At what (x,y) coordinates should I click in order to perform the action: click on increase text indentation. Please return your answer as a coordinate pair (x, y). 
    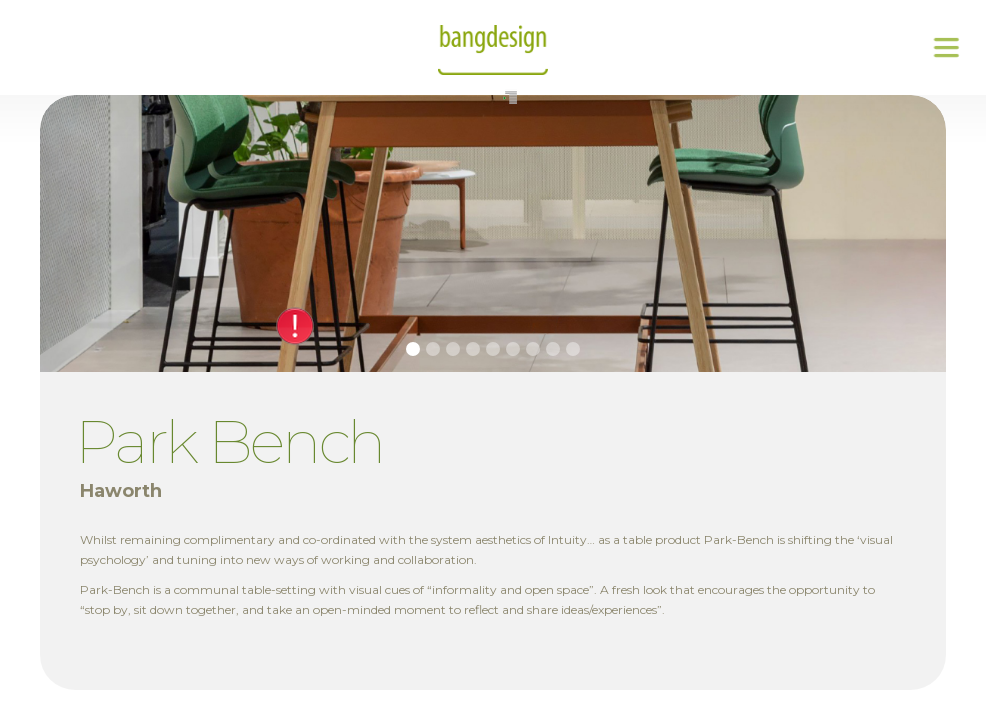
    Looking at the image, I should click on (510, 97).